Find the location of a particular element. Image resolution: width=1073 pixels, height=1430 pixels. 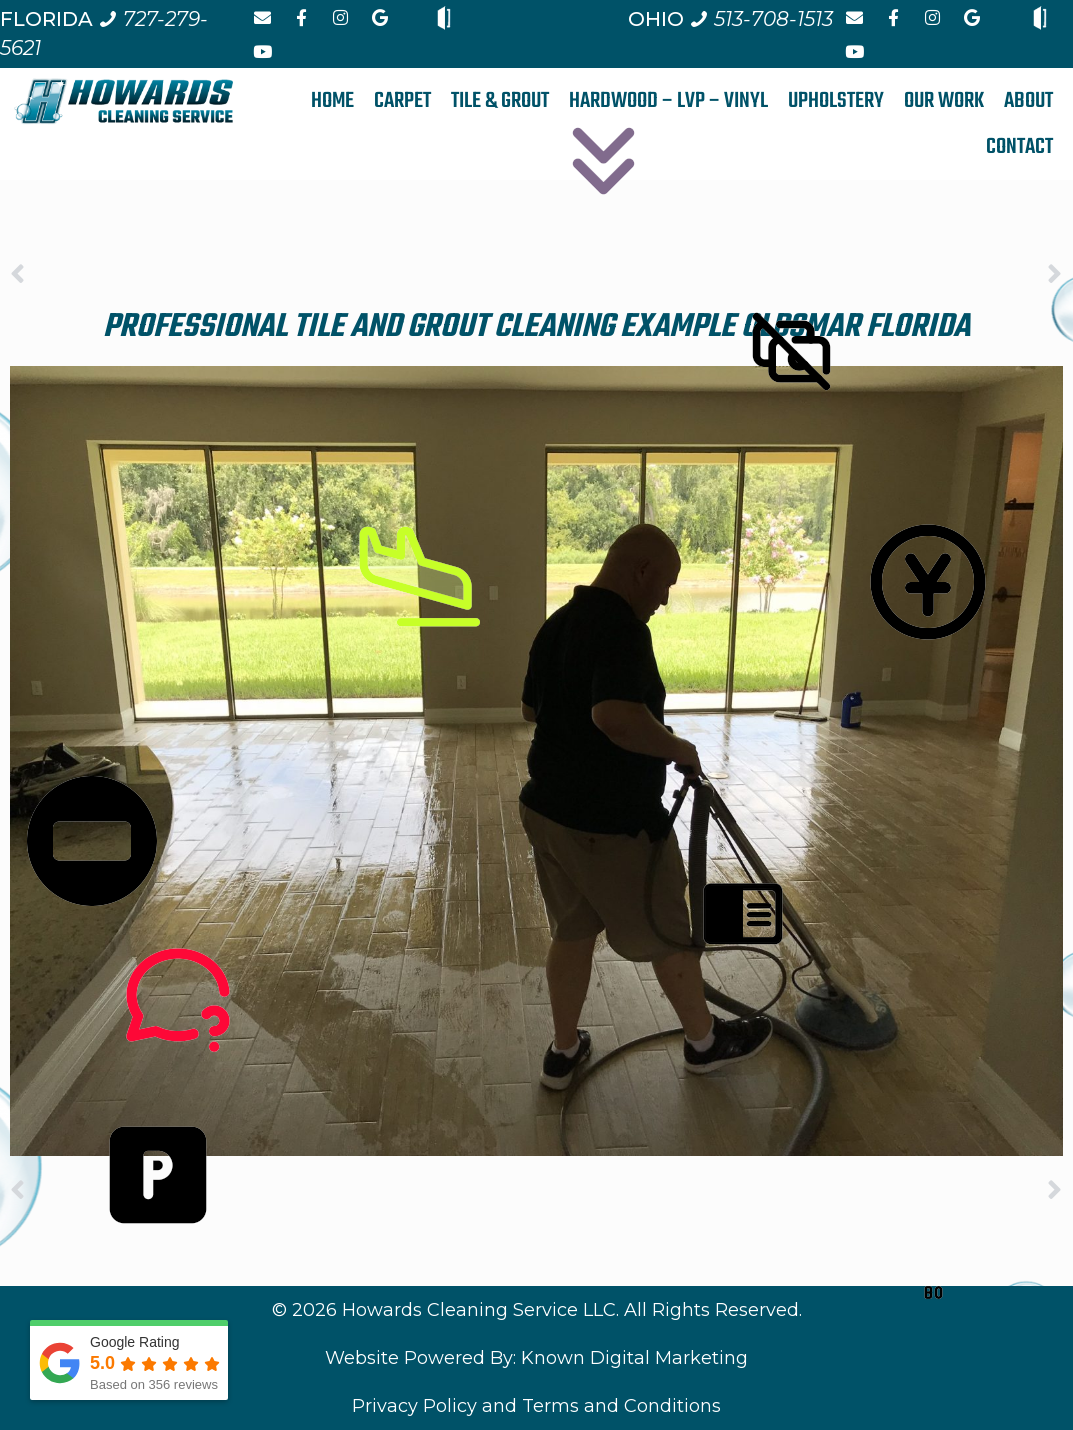

access help or FAQ chat is located at coordinates (178, 995).